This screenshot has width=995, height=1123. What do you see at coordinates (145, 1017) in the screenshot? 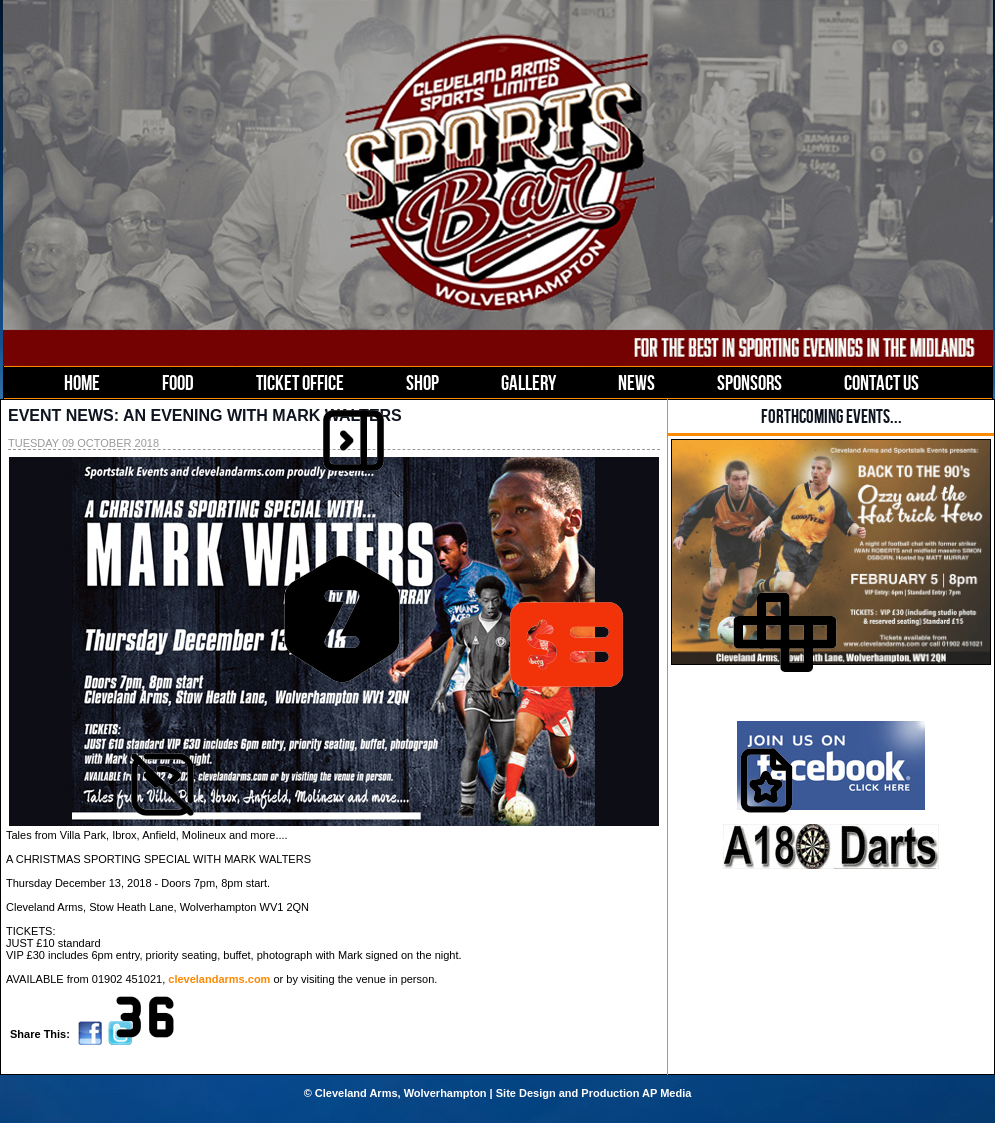
I see `indicates item number 36 in a list or sequence` at bounding box center [145, 1017].